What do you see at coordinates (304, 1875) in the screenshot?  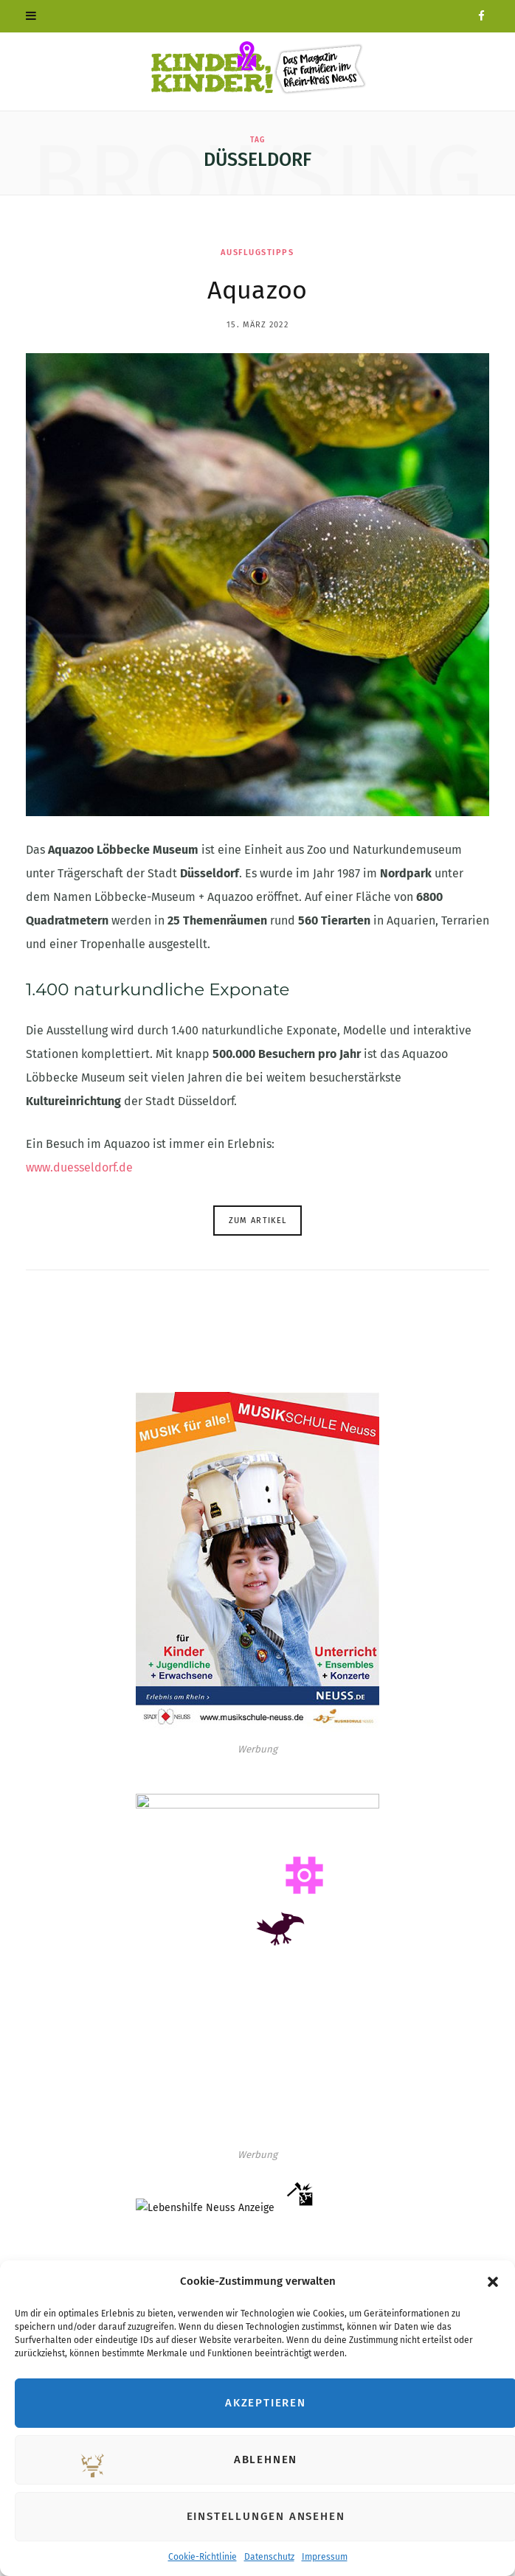 I see `settings or configuration menu` at bounding box center [304, 1875].